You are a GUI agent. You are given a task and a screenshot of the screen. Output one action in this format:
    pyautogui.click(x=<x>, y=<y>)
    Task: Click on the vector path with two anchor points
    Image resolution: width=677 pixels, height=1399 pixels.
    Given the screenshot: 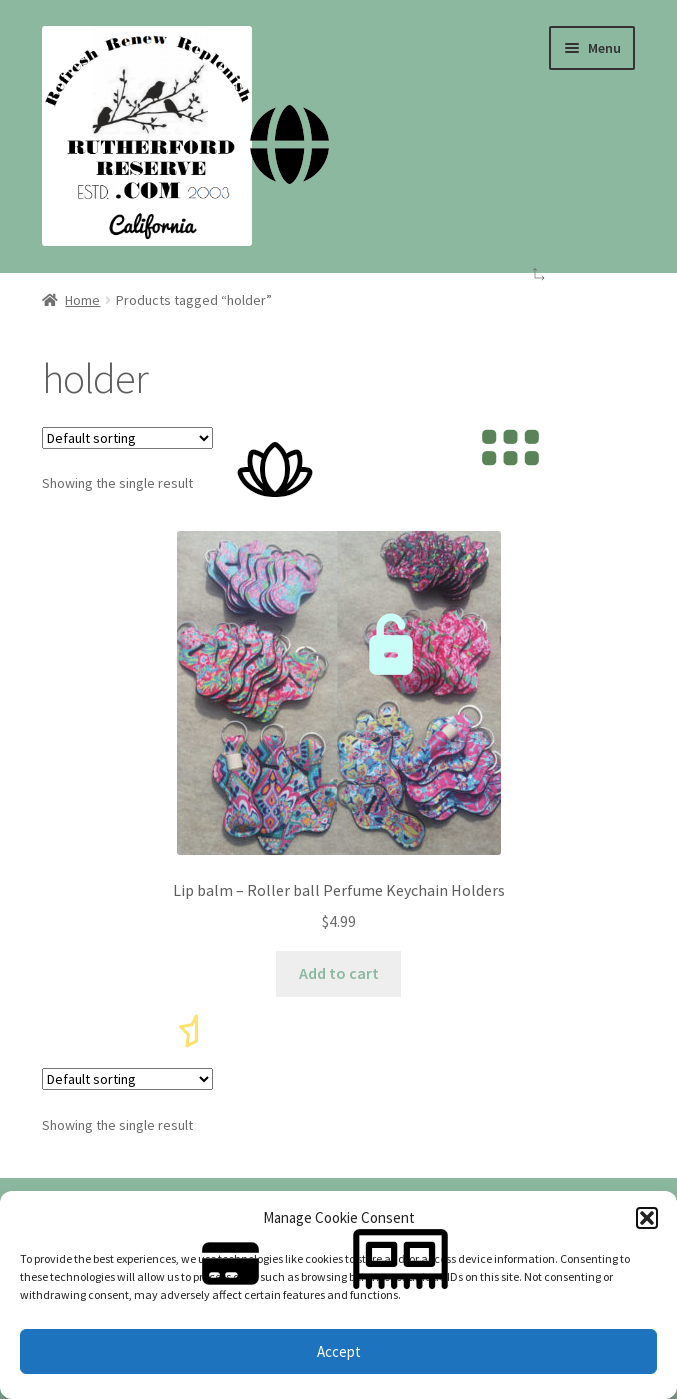 What is the action you would take?
    pyautogui.click(x=538, y=274)
    